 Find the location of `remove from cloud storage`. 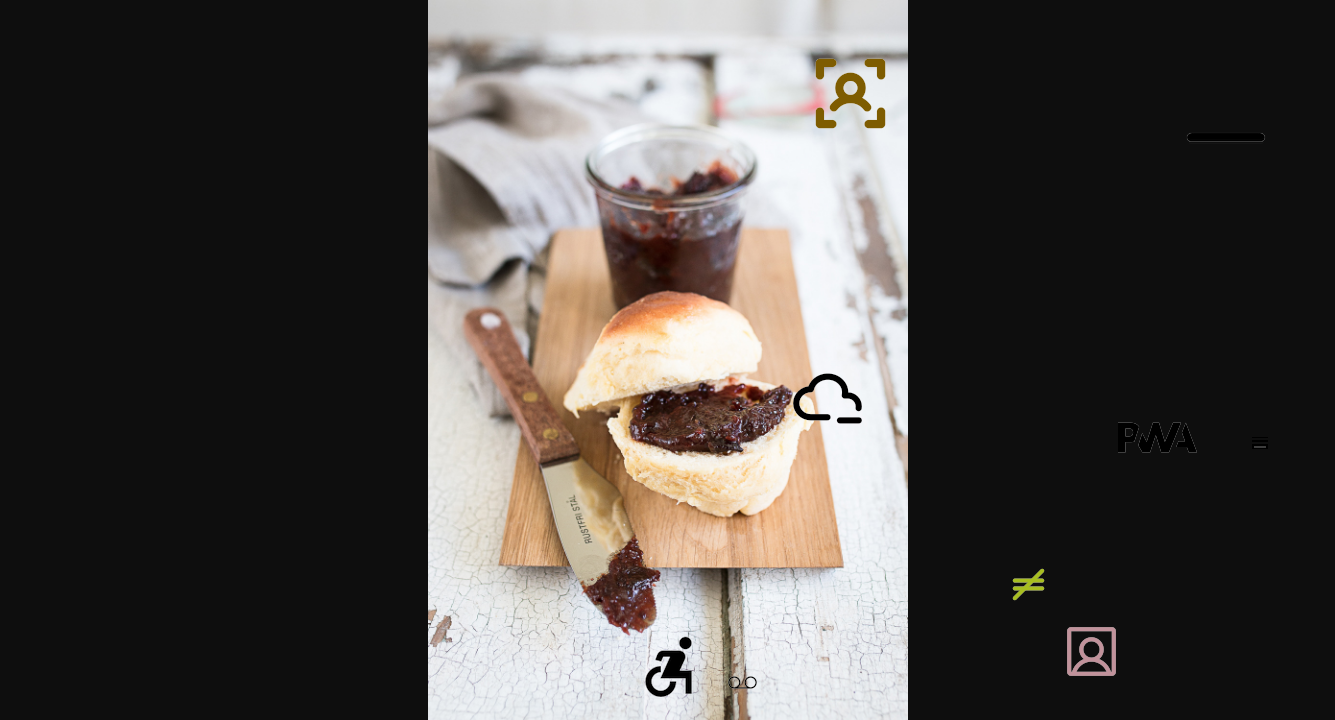

remove from cloud storage is located at coordinates (827, 398).